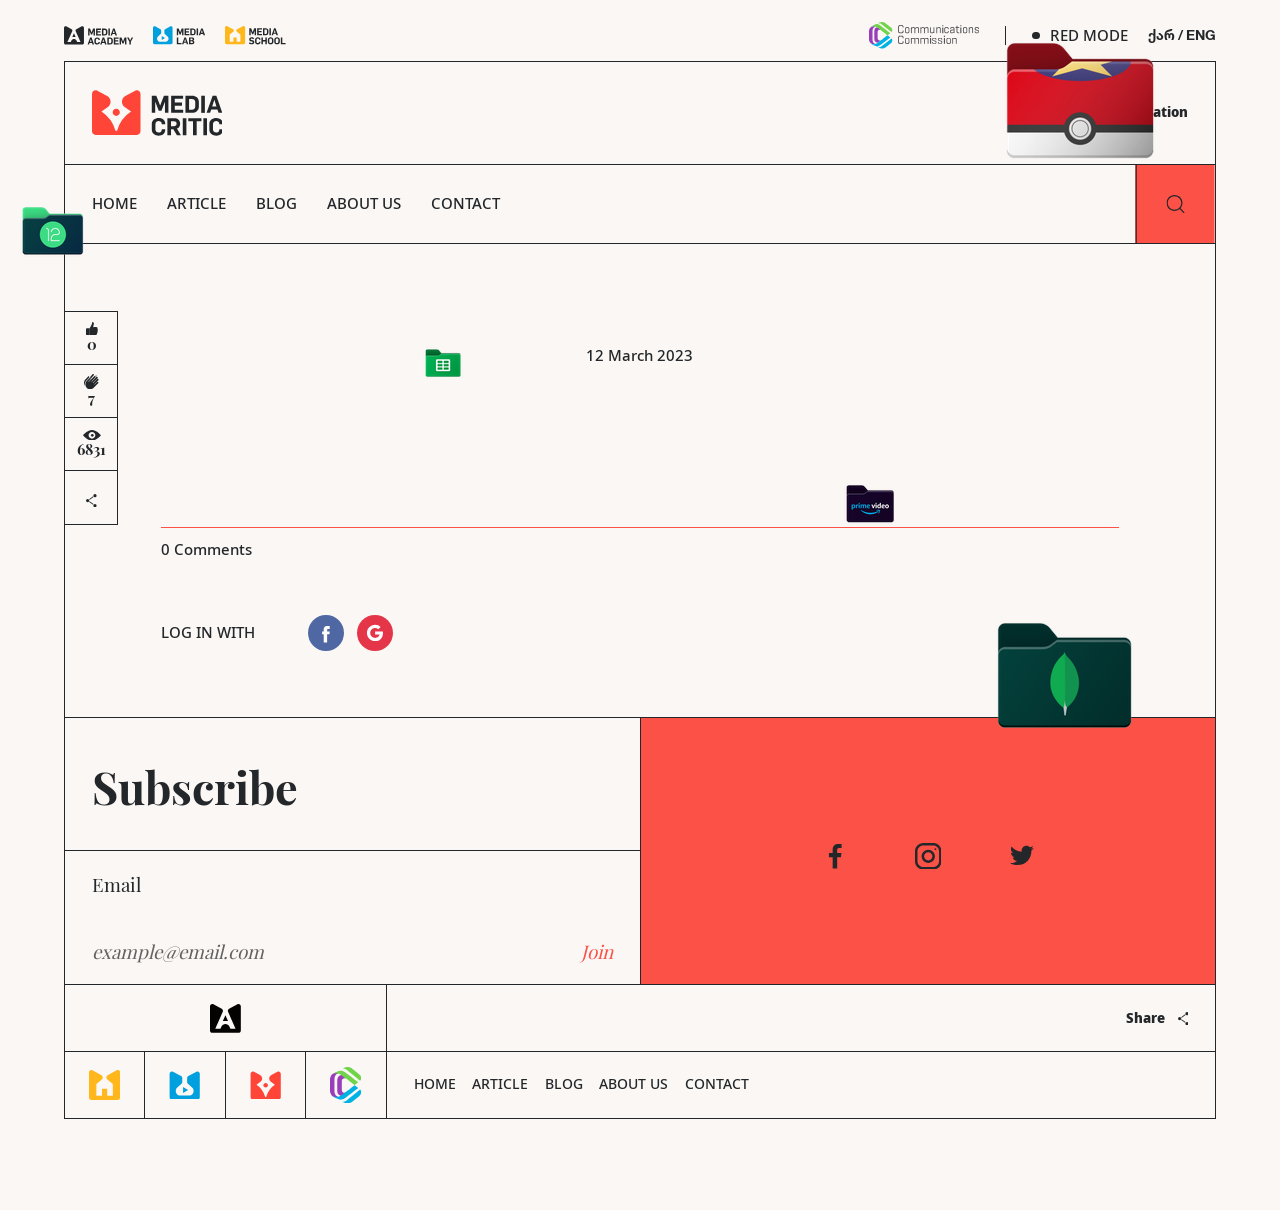  Describe the element at coordinates (443, 364) in the screenshot. I see `open folder containing Google Sheets files` at that location.